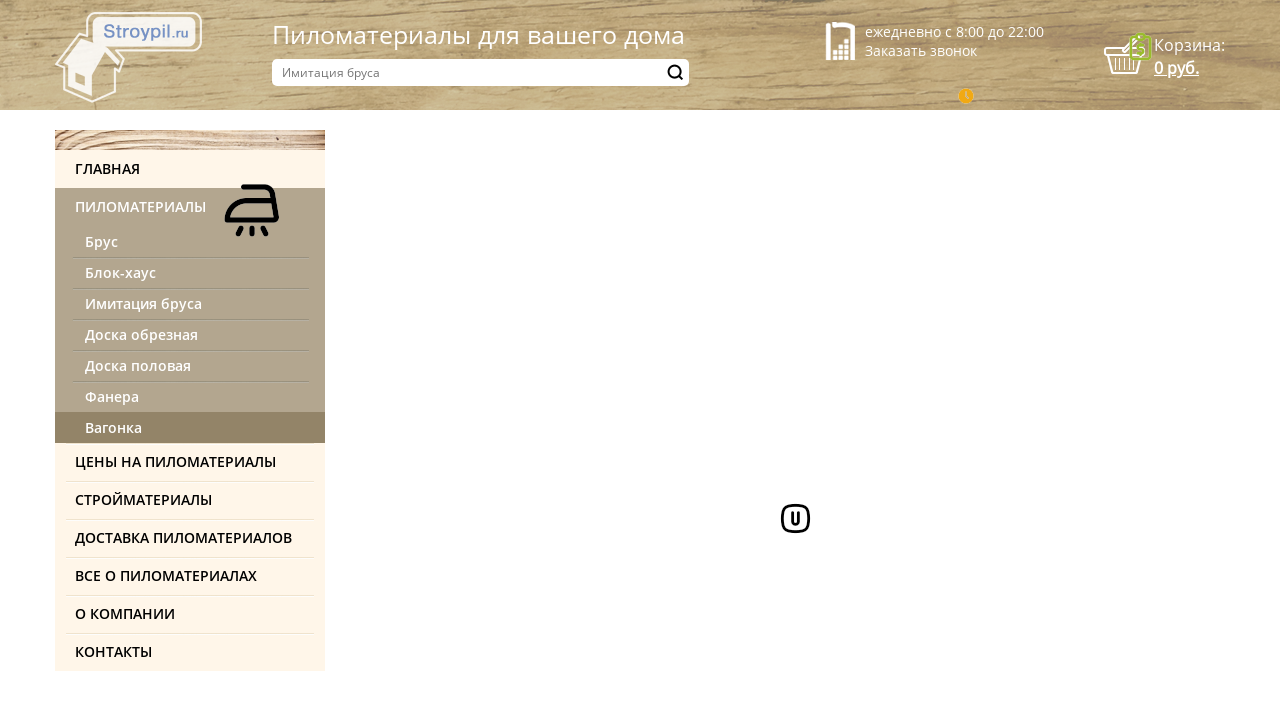 The width and height of the screenshot is (1280, 720). I want to click on view financial report, so click(1140, 46).